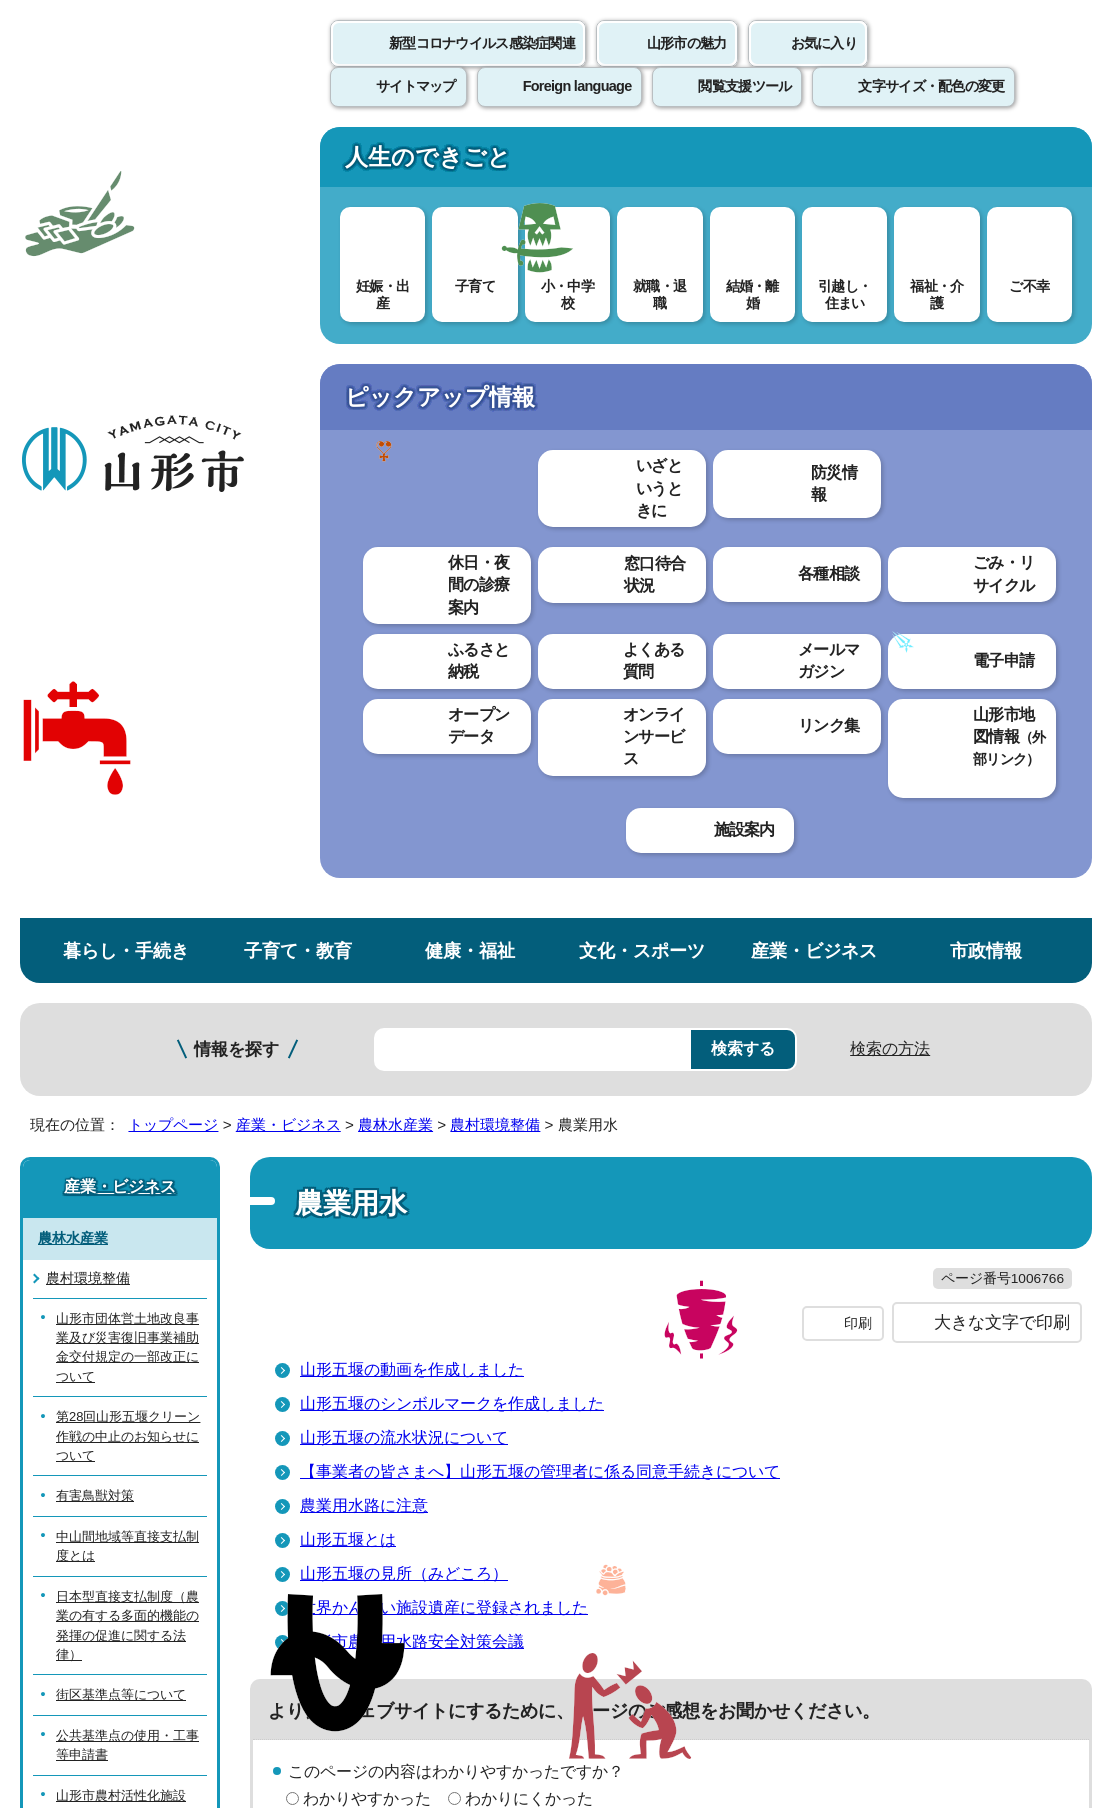 The image size is (1112, 1808). I want to click on water utility or plumbing settings, so click(77, 738).